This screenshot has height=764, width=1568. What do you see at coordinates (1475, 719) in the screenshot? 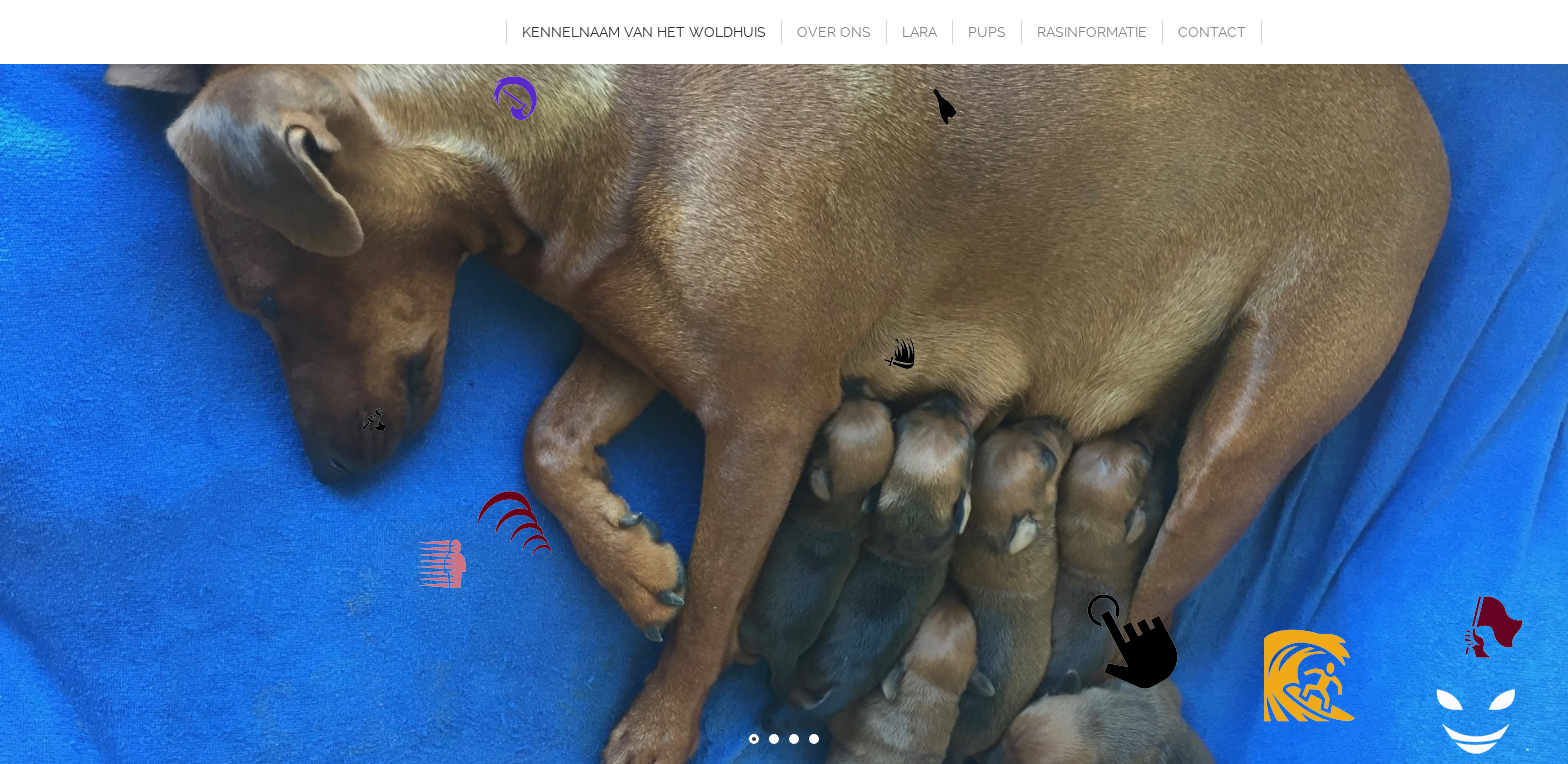
I see `indicates a mischievous or cunning character trait` at bounding box center [1475, 719].